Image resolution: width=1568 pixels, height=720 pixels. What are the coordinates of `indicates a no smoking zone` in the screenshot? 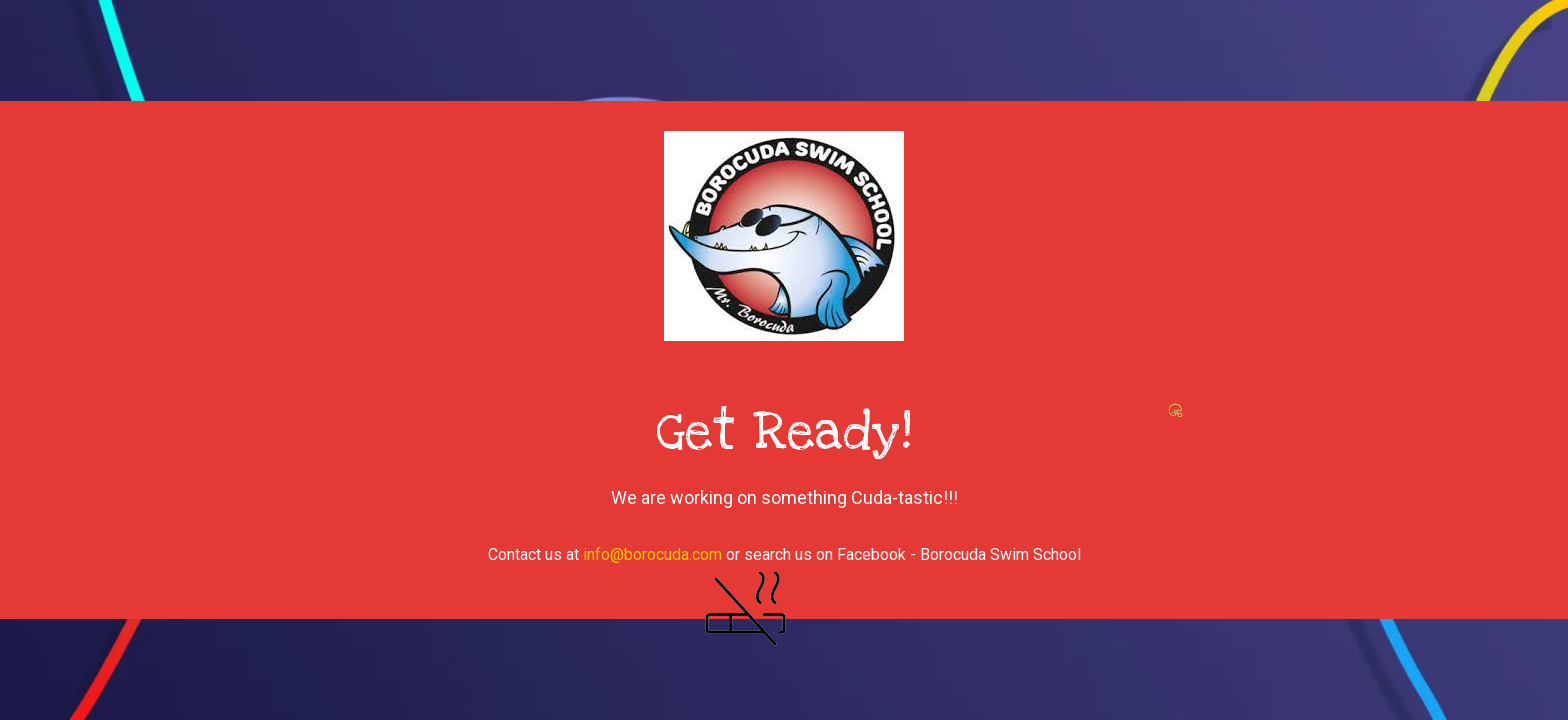 It's located at (745, 611).